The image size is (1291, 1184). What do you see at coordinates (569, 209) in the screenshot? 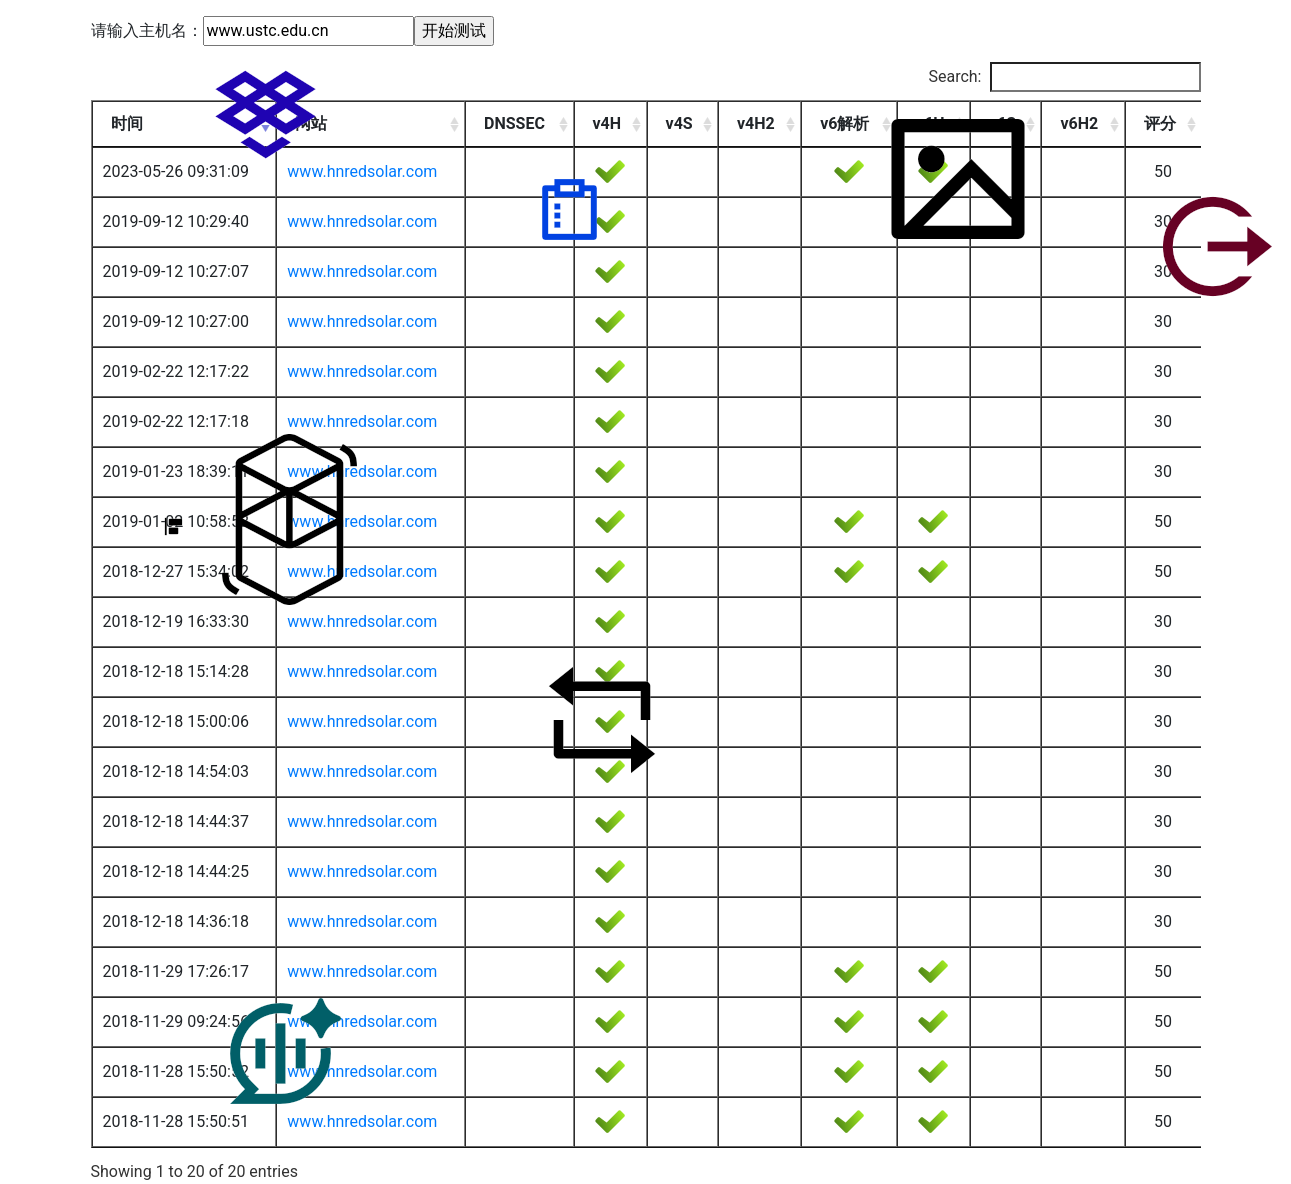
I see `access survey or feedback form` at bounding box center [569, 209].